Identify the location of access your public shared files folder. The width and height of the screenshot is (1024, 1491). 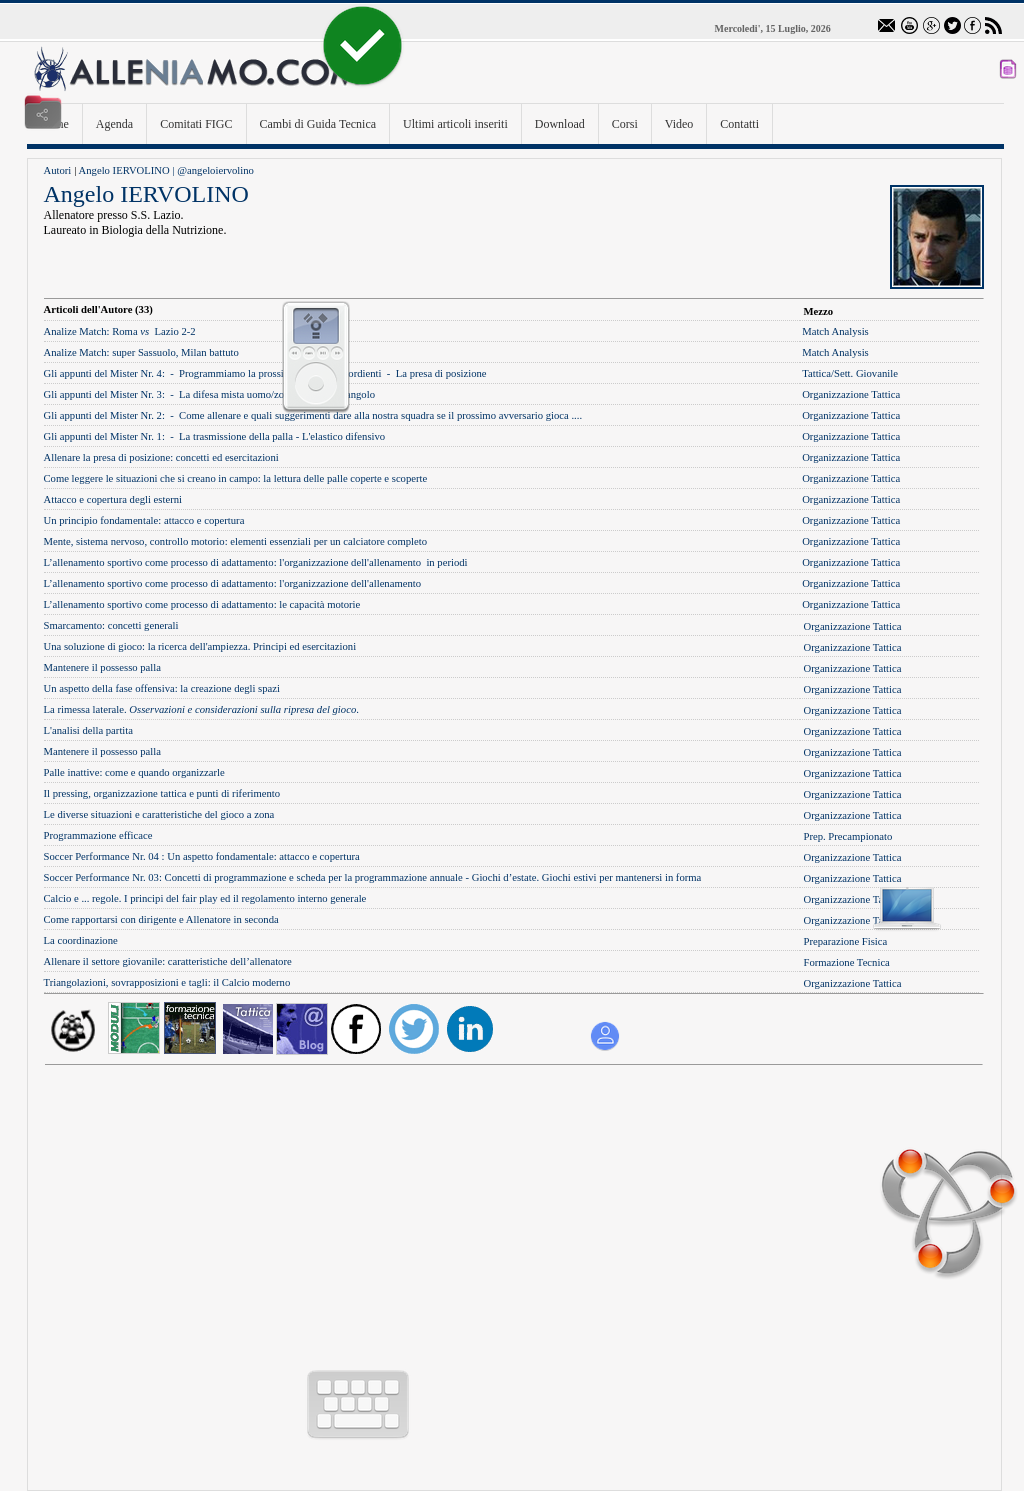
(43, 112).